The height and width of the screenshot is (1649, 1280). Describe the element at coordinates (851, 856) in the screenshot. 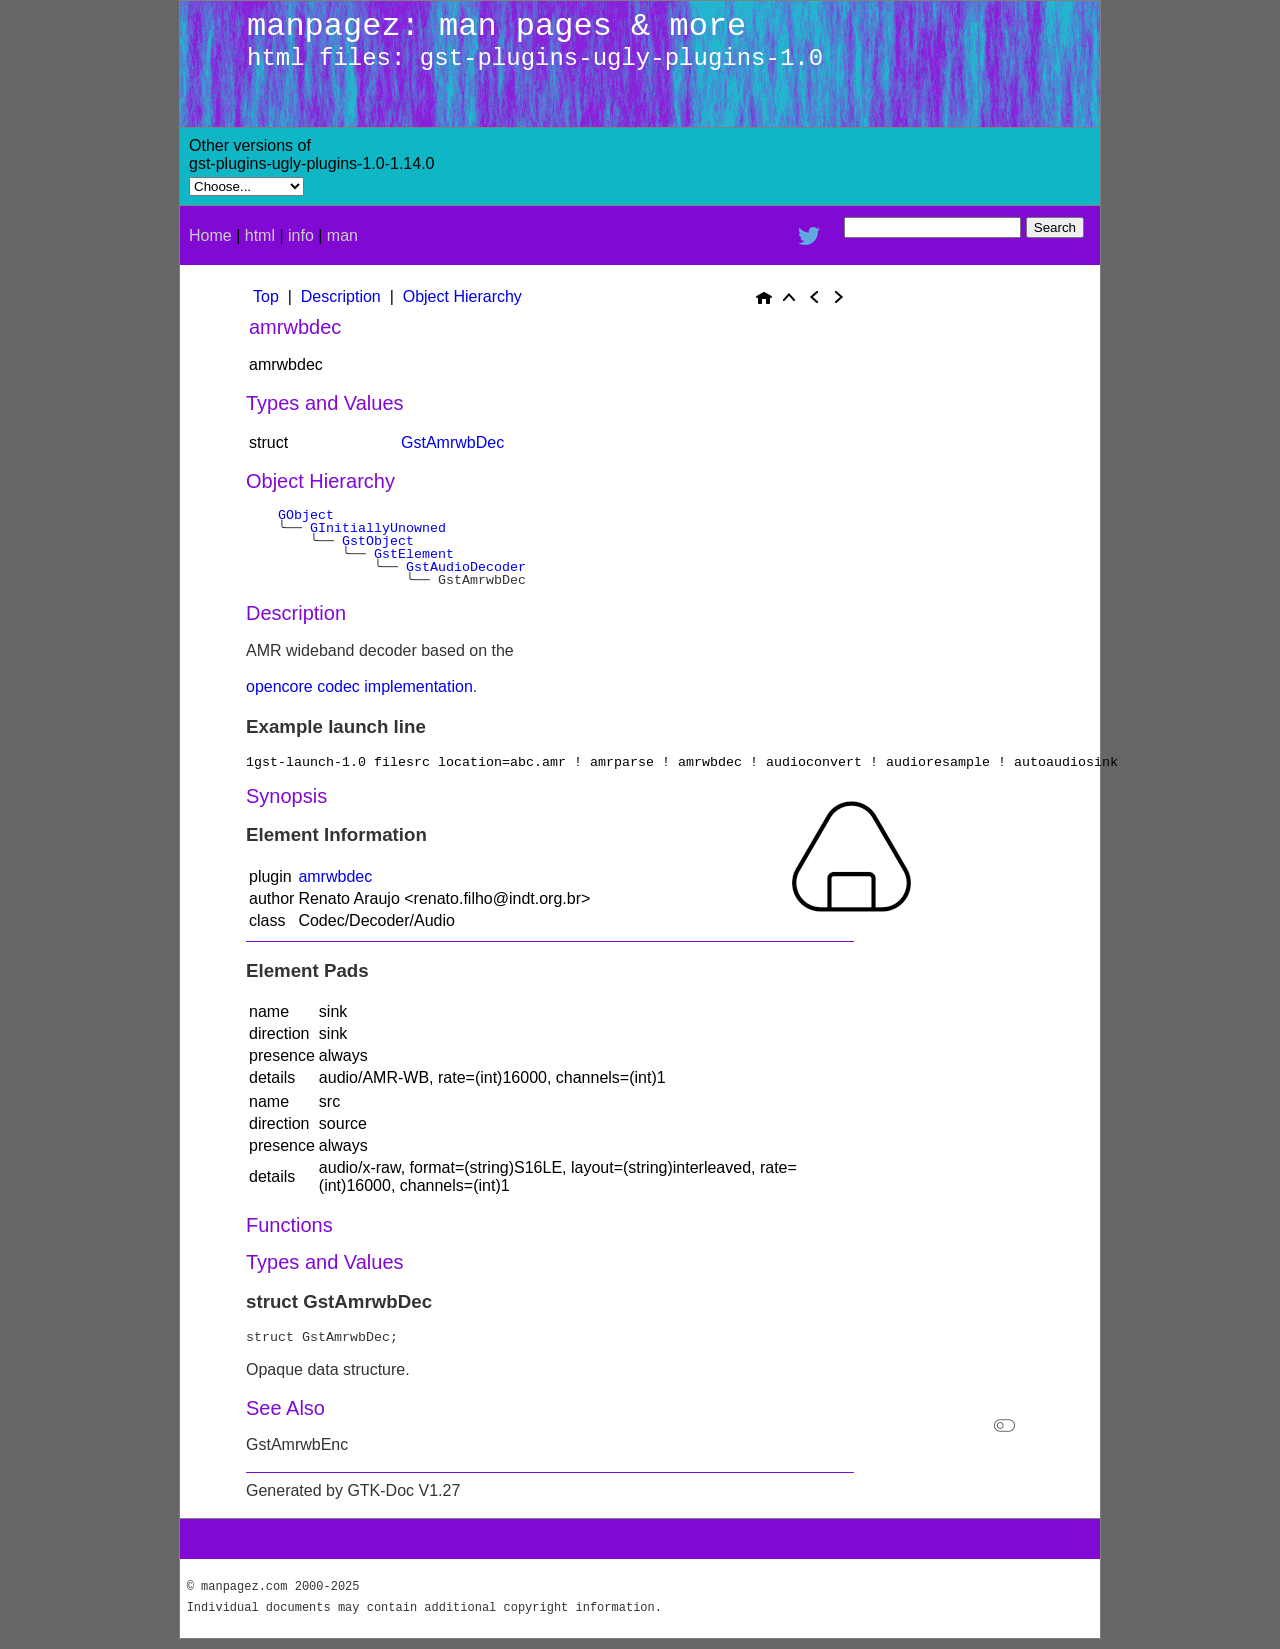

I see `browse Japanese food options` at that location.